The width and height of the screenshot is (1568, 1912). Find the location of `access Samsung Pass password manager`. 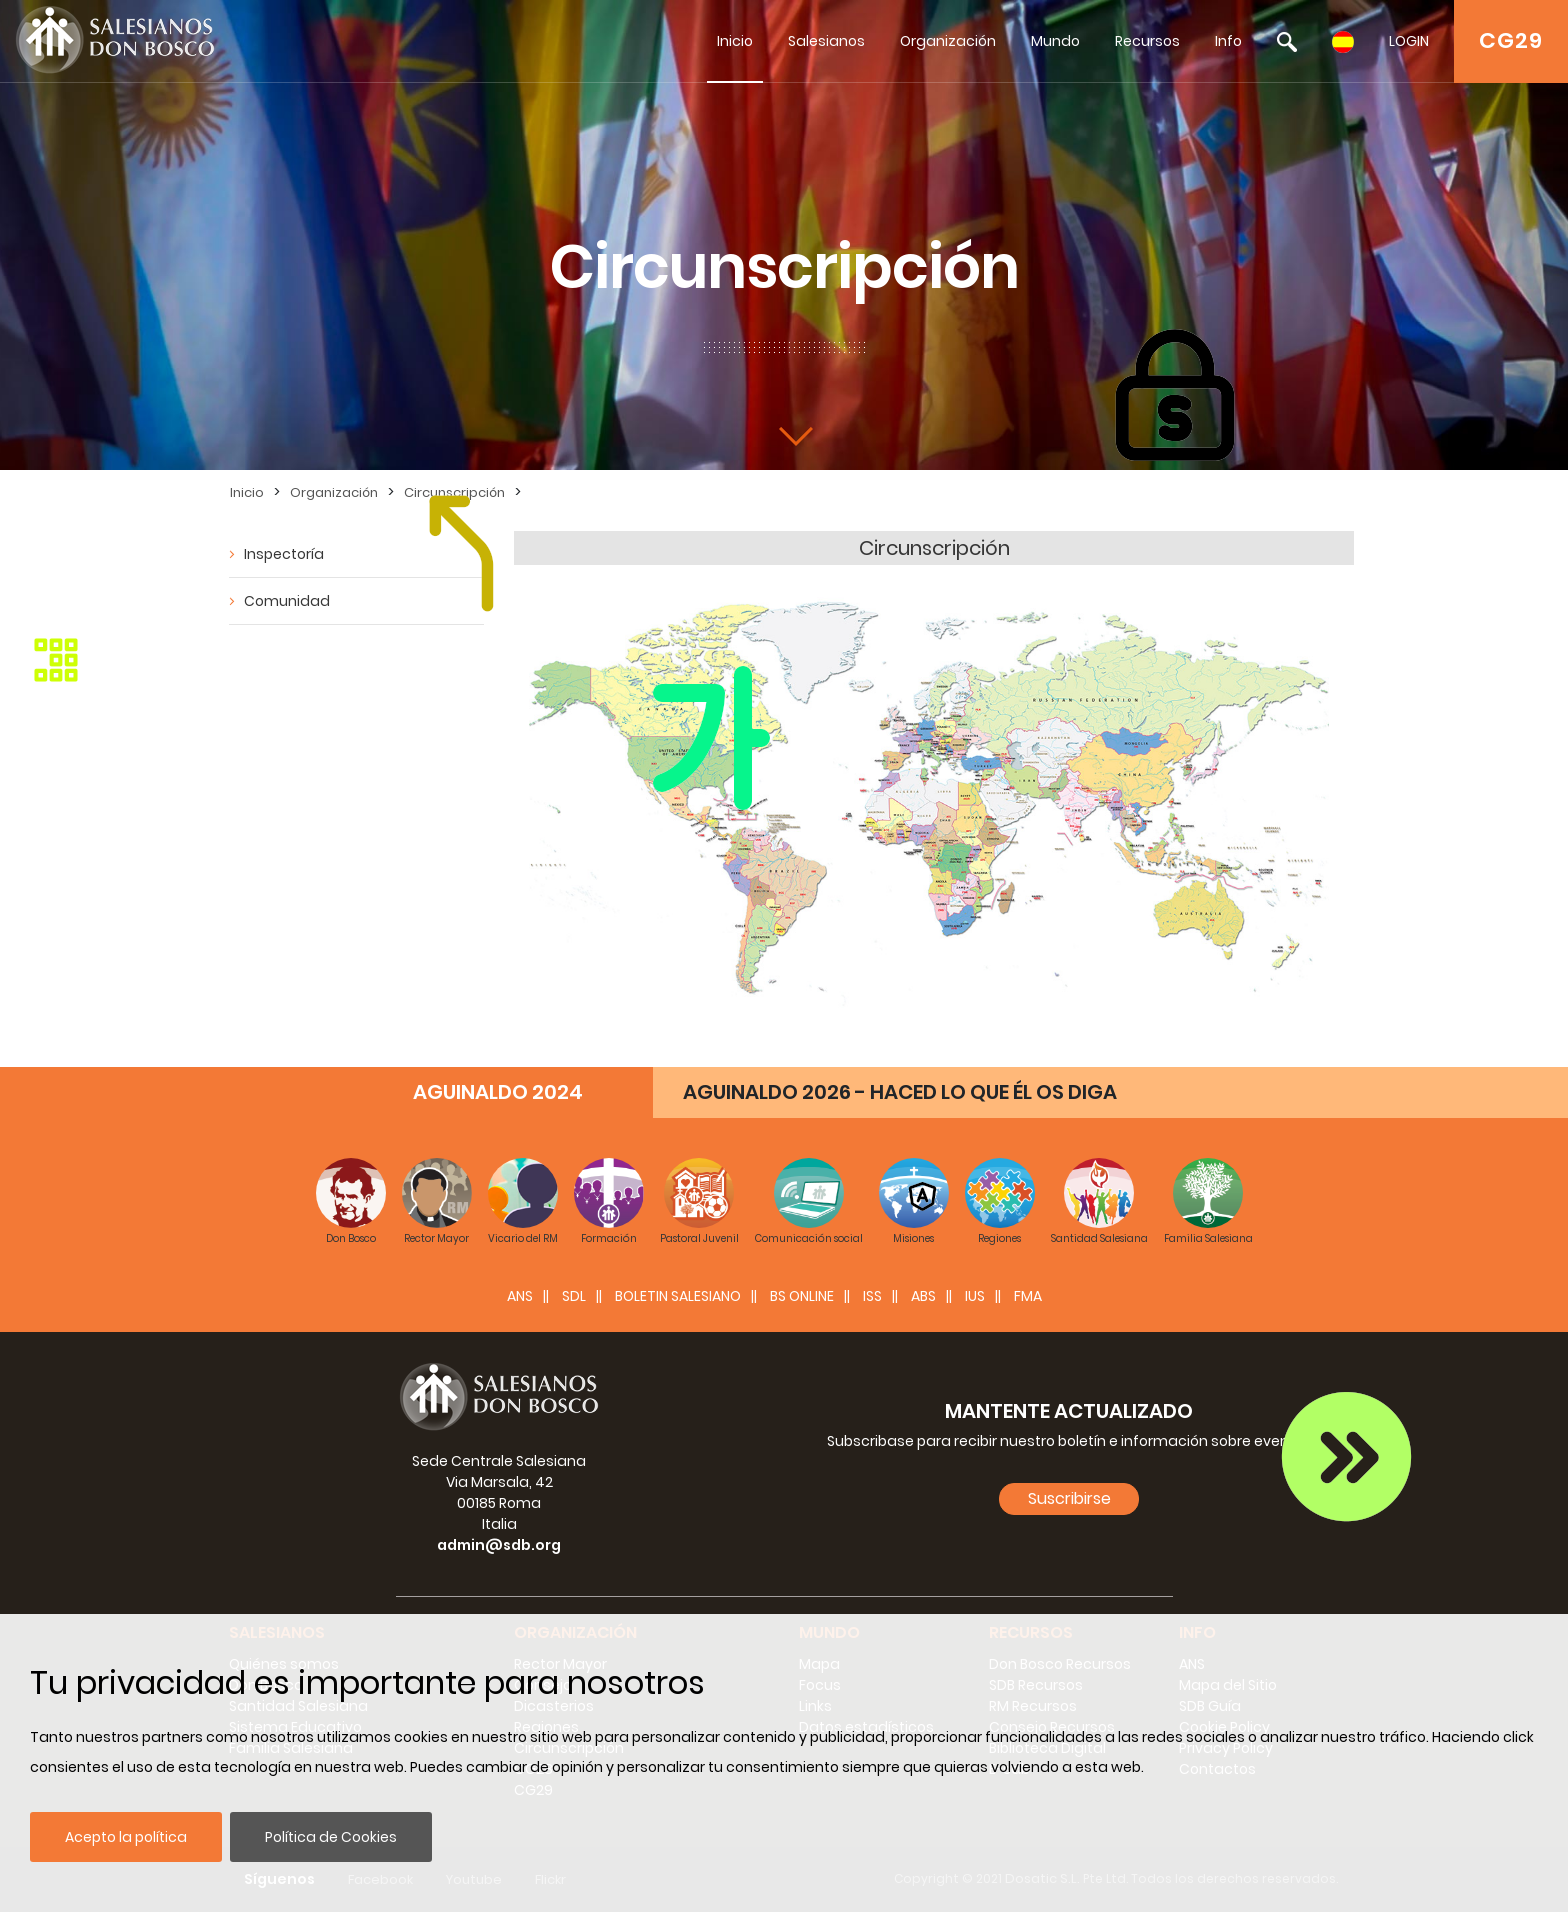

access Samsung Pass password manager is located at coordinates (1175, 395).